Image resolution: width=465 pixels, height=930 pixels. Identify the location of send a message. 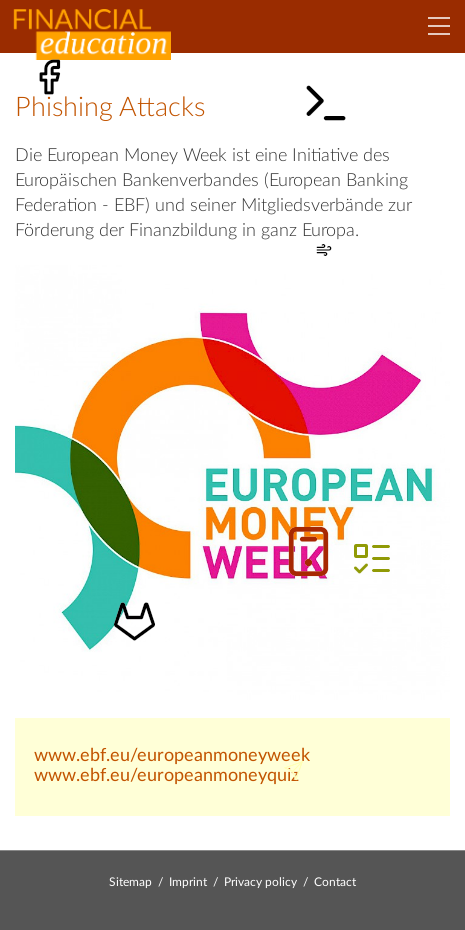
(293, 770).